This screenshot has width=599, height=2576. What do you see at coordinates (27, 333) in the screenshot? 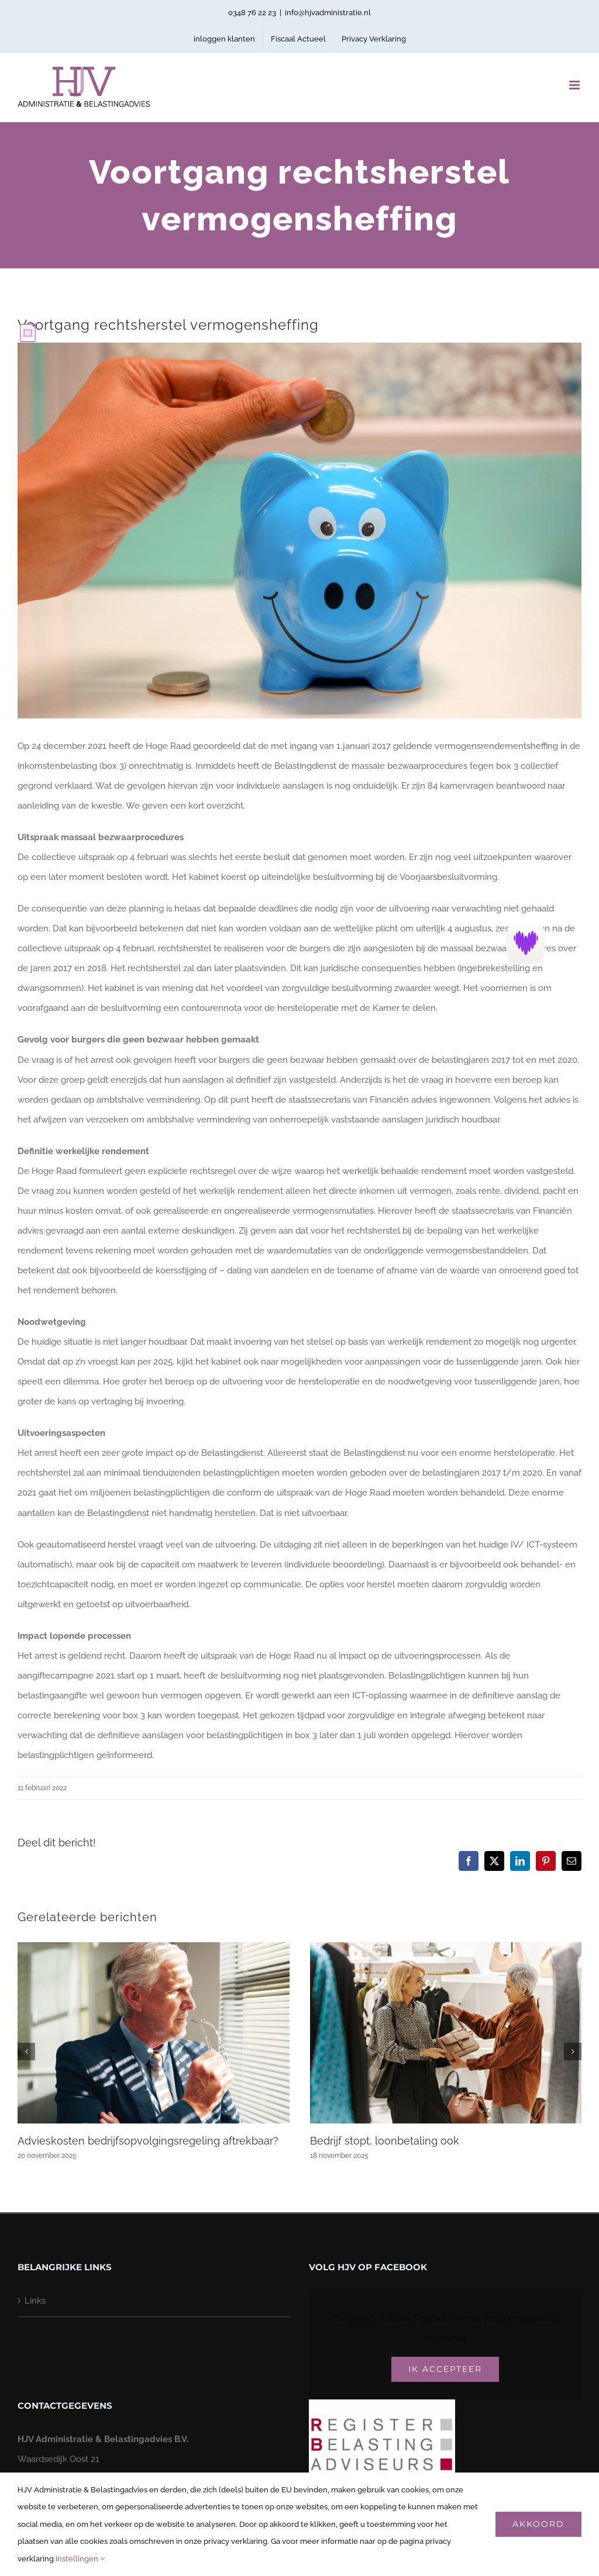
I see `open a libreoffice base database file` at bounding box center [27, 333].